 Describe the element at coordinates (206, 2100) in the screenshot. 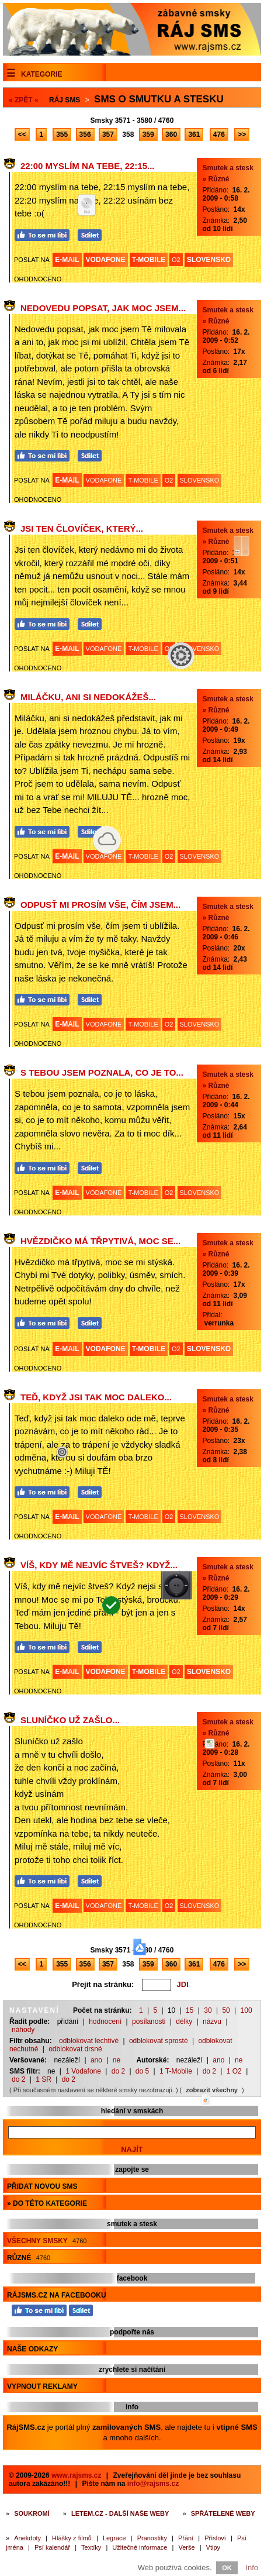

I see `open a presentation file` at that location.